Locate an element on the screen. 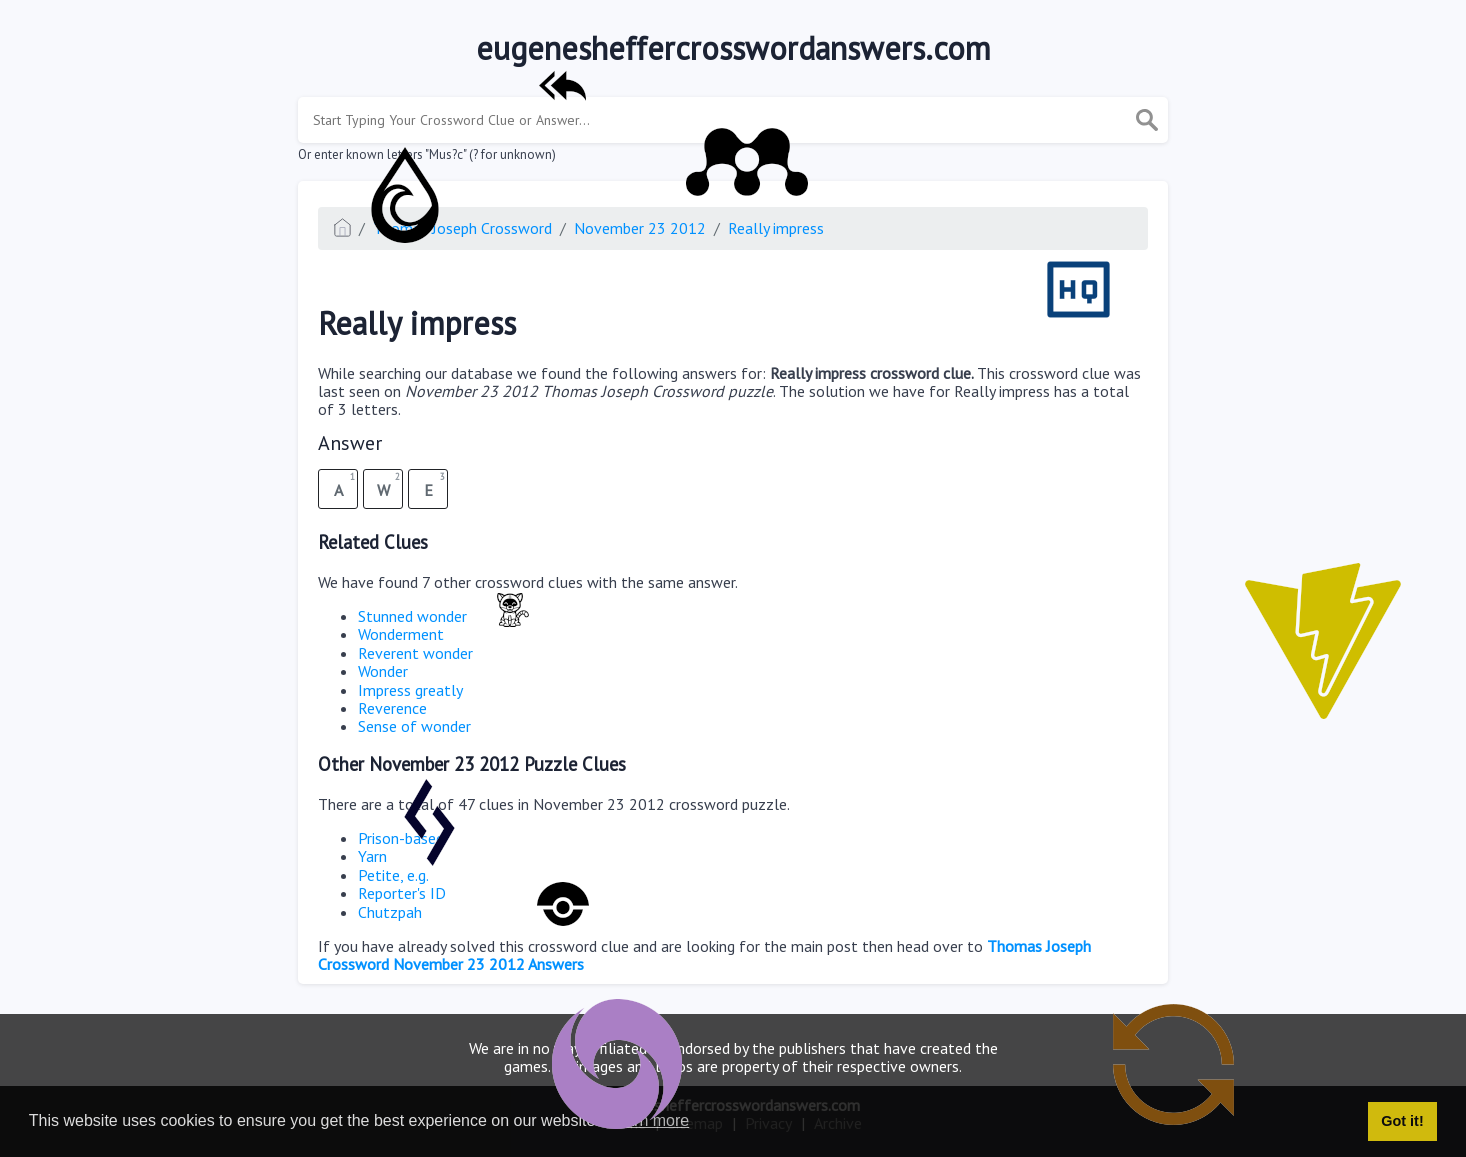  open deluge torrent client is located at coordinates (405, 195).